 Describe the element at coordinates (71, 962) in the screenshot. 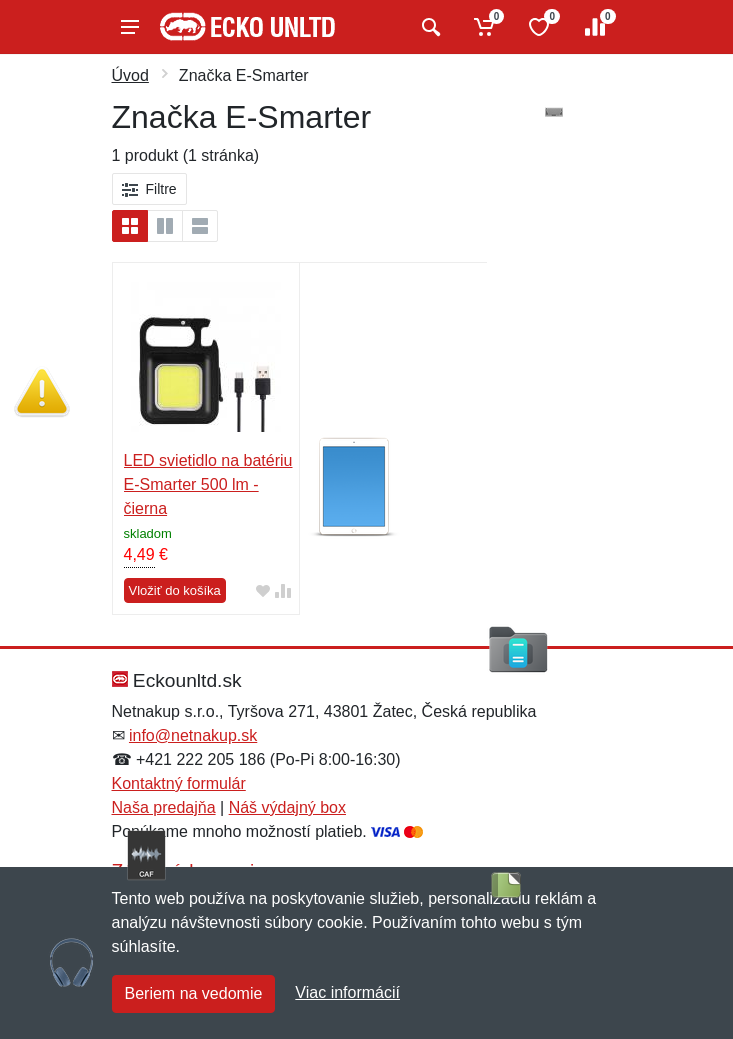

I see `connect bluetooth headphones` at that location.